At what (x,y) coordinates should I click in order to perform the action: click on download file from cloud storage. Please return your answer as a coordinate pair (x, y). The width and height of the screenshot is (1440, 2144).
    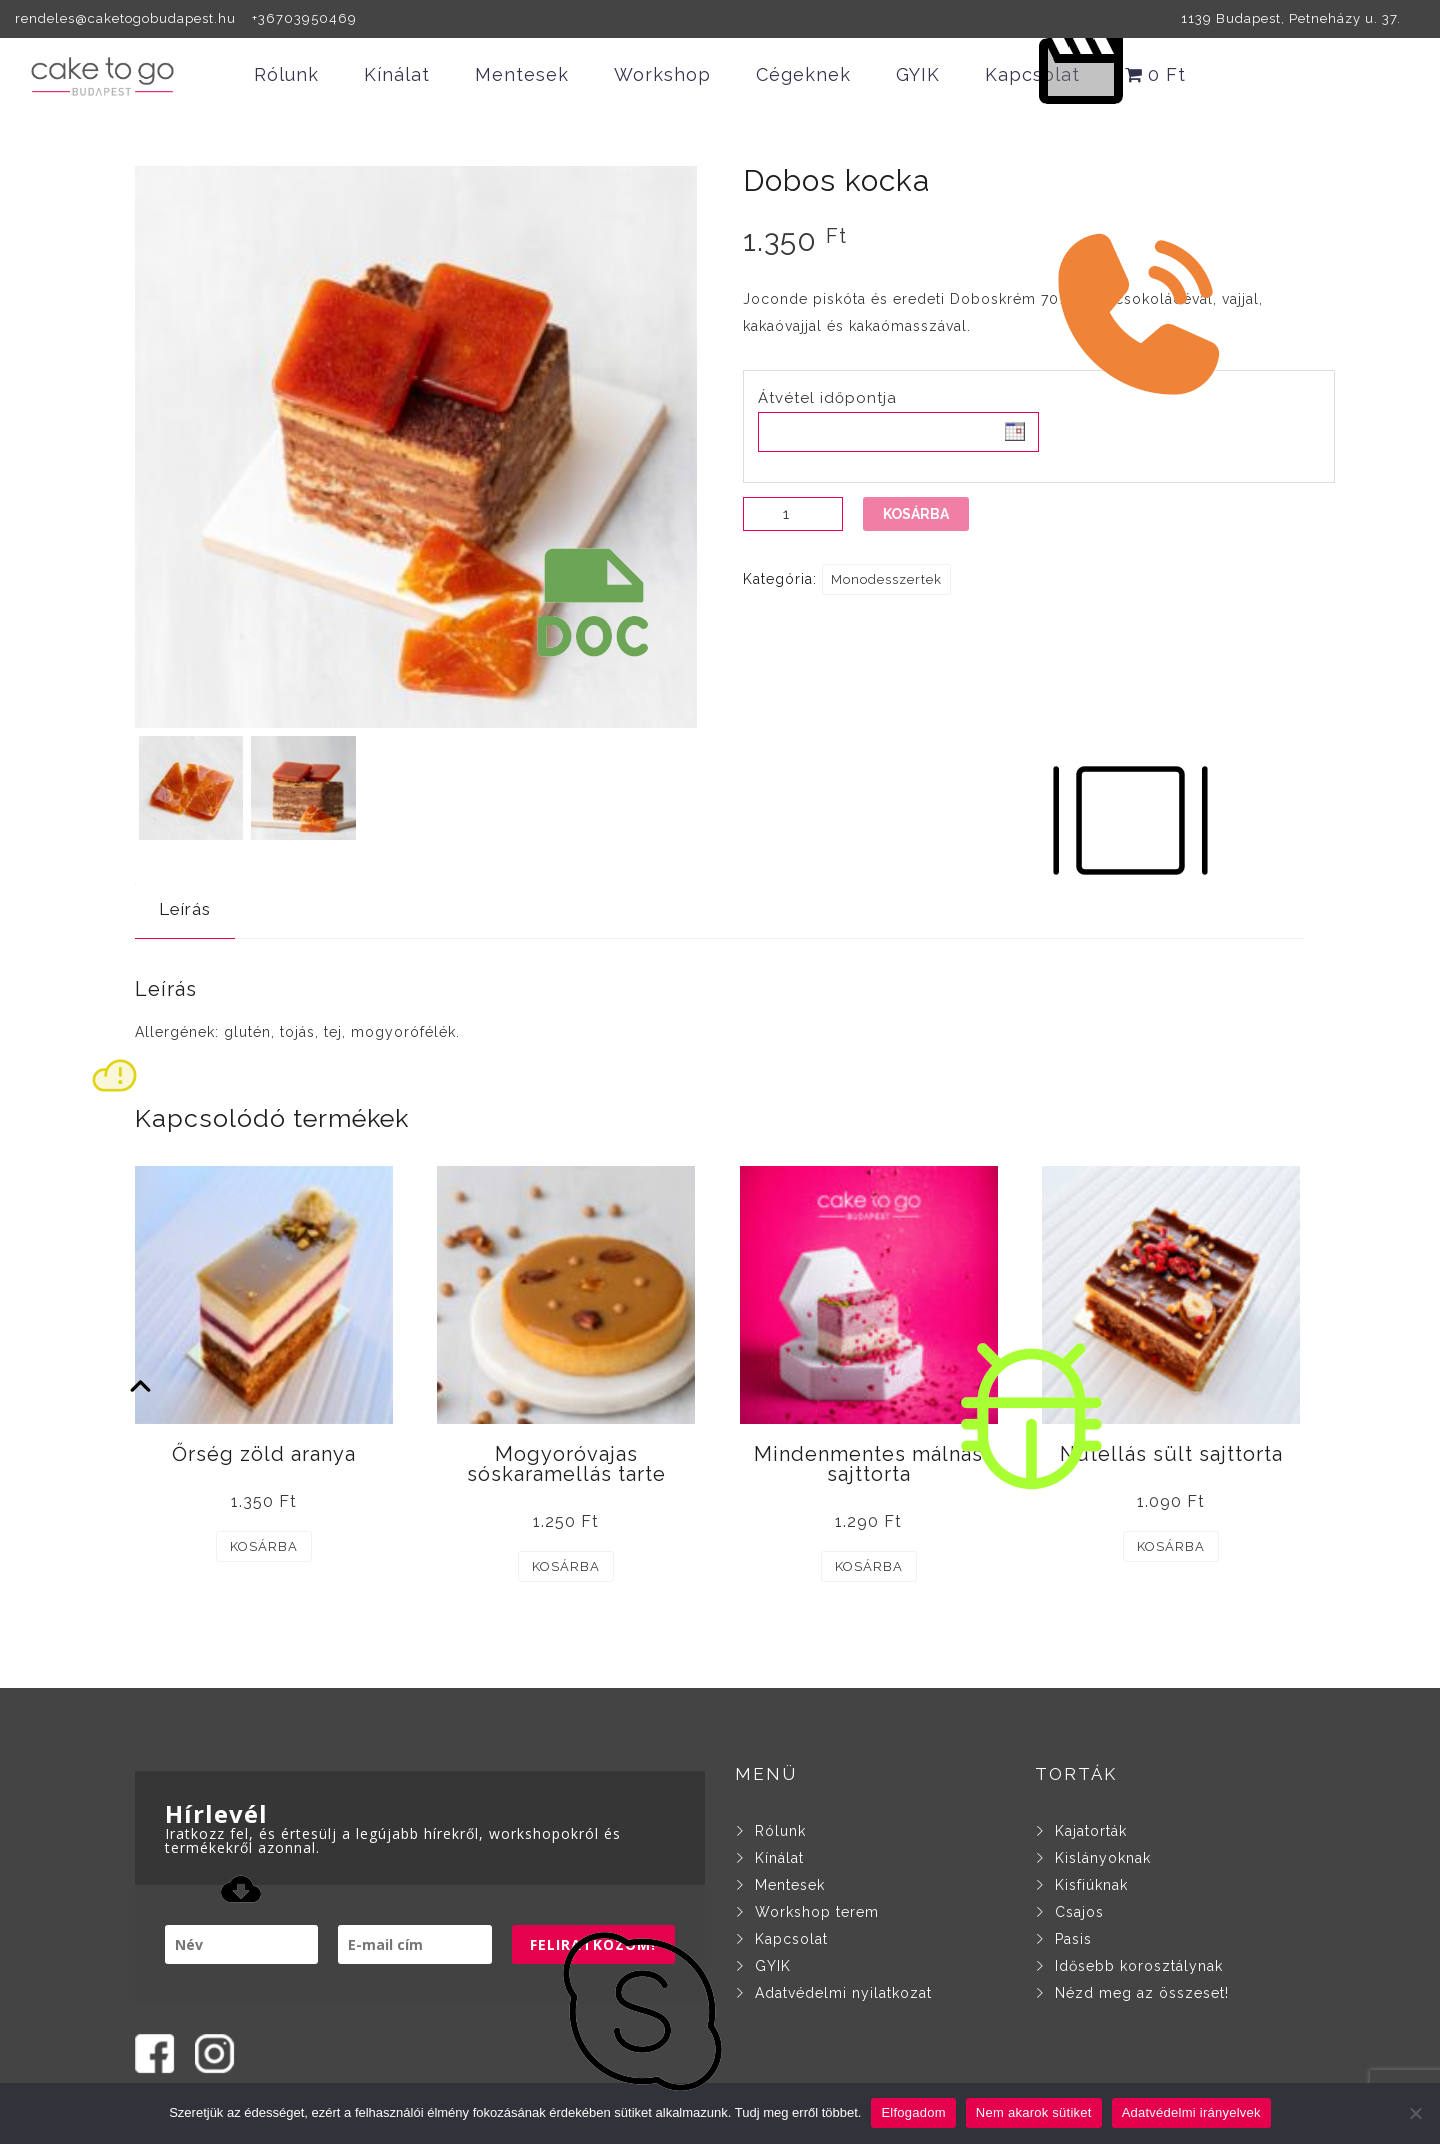
    Looking at the image, I should click on (241, 1889).